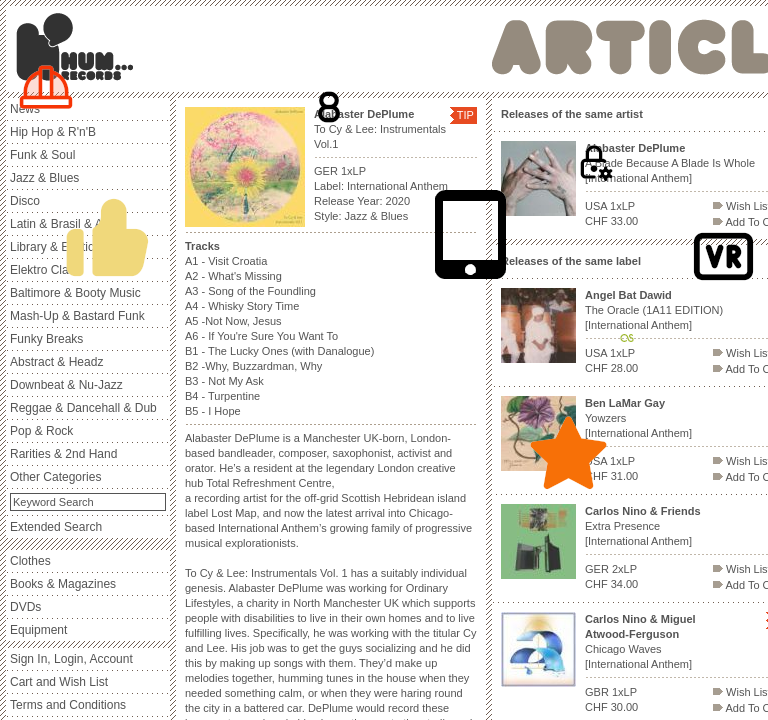 This screenshot has width=768, height=720. I want to click on add to favorites, so click(568, 454).